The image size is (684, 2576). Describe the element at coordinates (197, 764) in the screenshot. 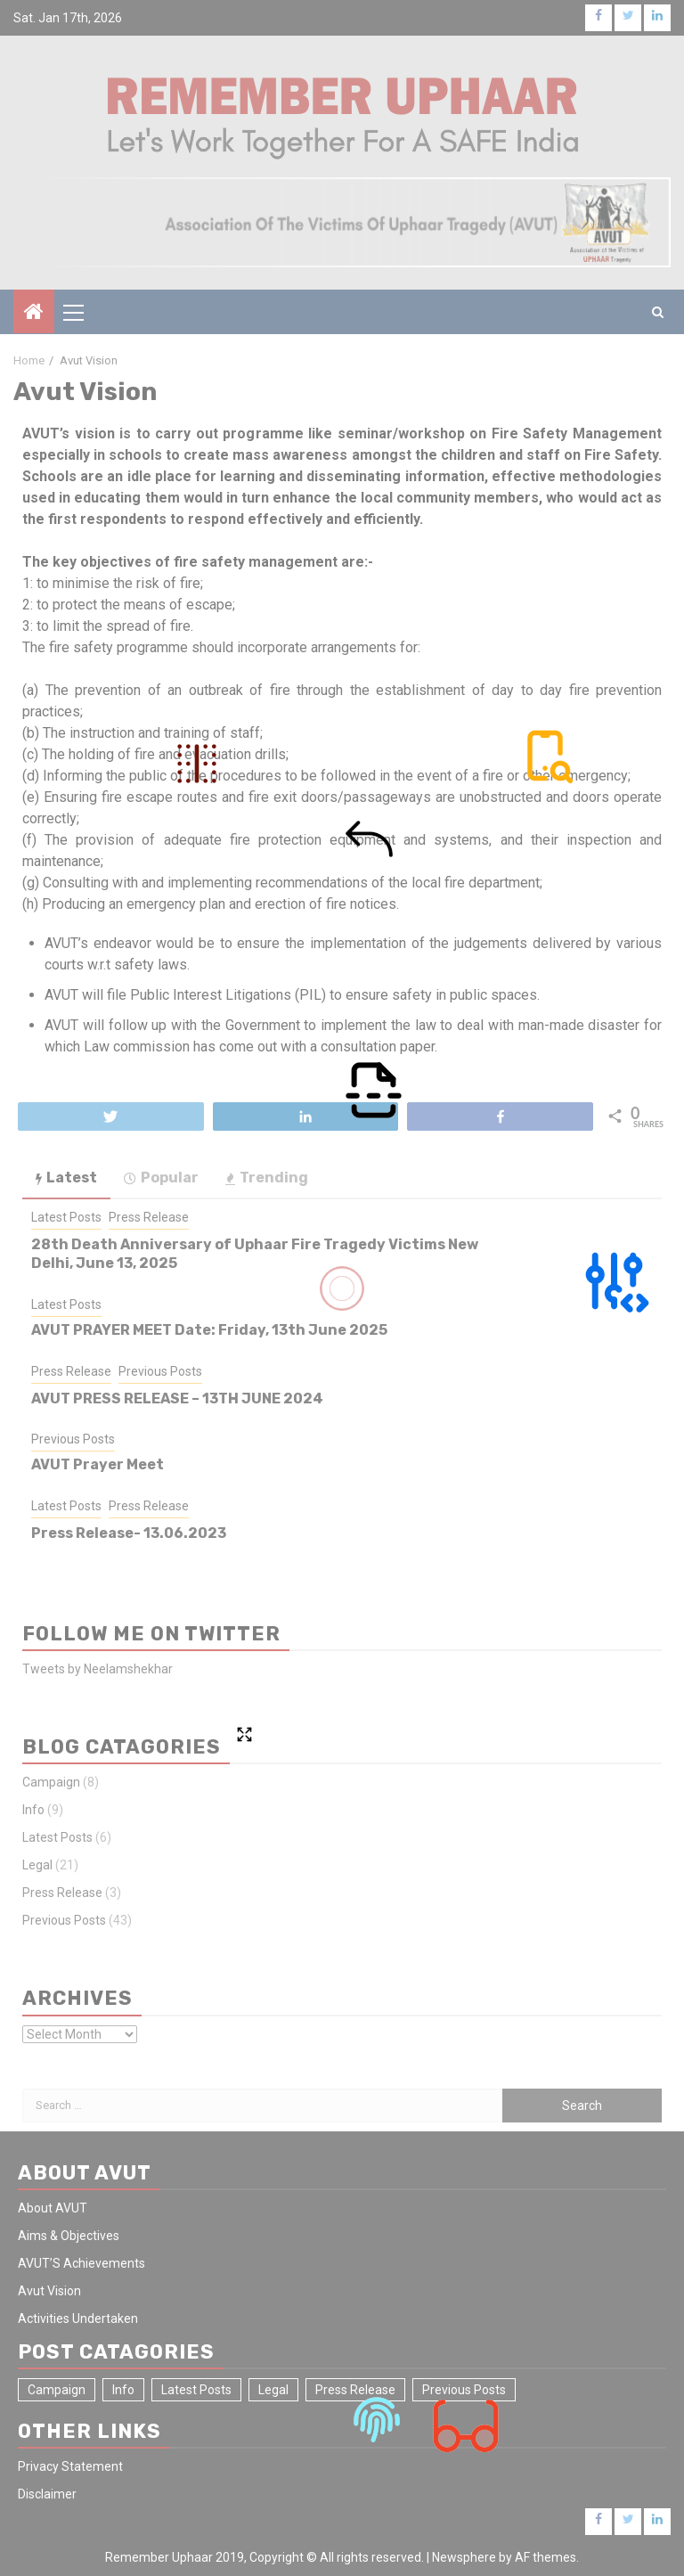

I see `add a vertical border to selected cells` at that location.